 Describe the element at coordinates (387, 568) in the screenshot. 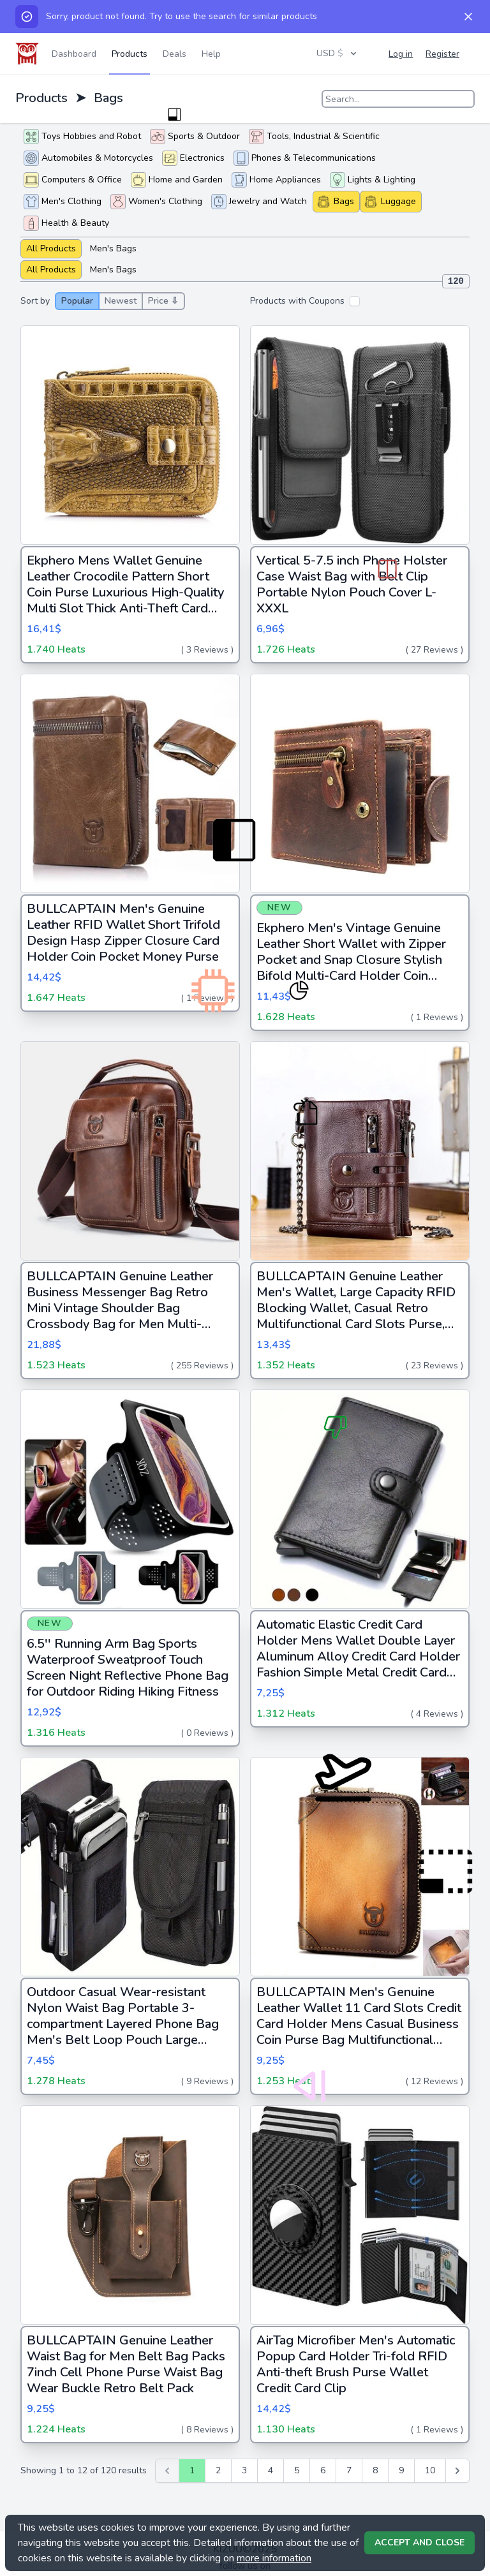

I see `split editor view horizontally` at that location.